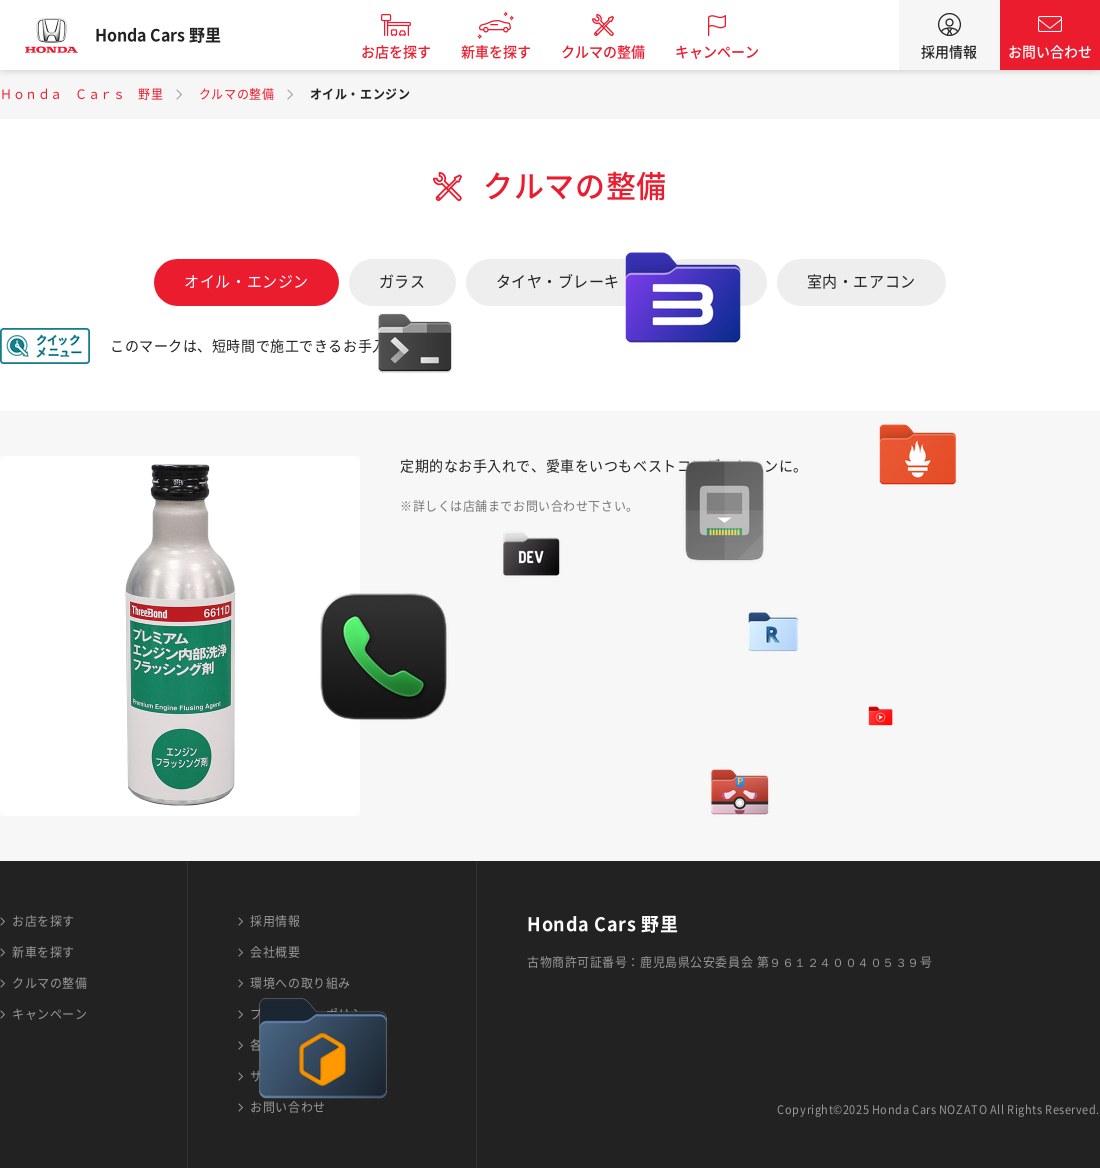 The width and height of the screenshot is (1100, 1168). What do you see at coordinates (414, 344) in the screenshot?
I see `open windows terminal projects folder` at bounding box center [414, 344].